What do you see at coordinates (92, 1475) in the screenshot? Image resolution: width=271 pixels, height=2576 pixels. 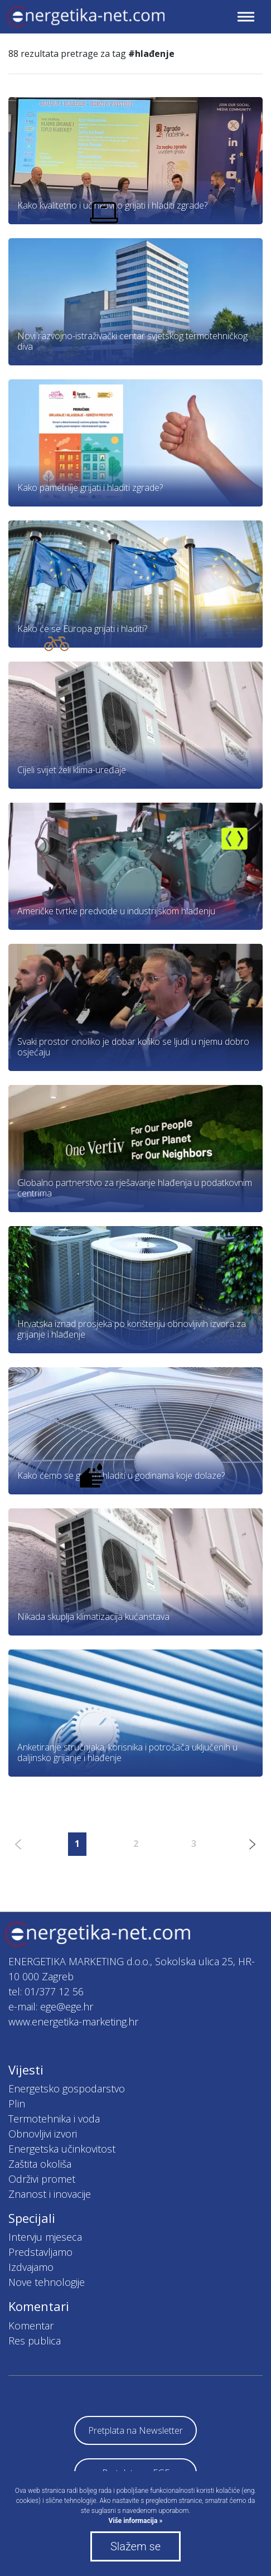 I see `wash your hands` at bounding box center [92, 1475].